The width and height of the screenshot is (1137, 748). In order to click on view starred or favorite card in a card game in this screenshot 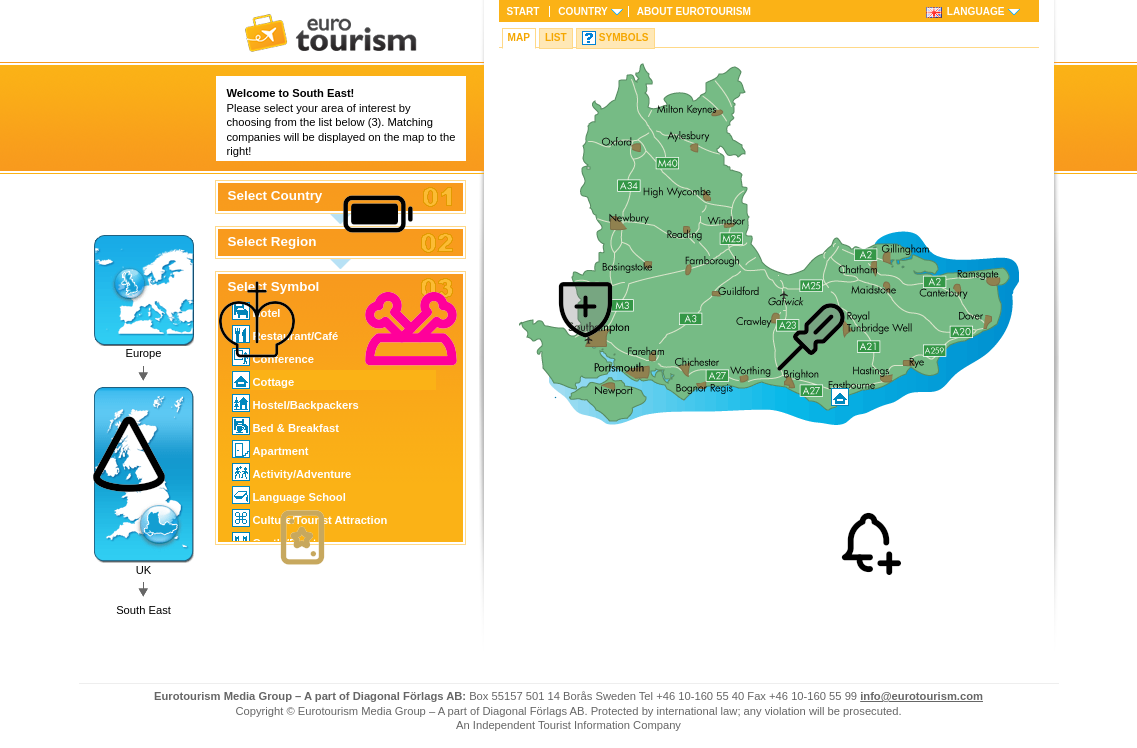, I will do `click(302, 537)`.